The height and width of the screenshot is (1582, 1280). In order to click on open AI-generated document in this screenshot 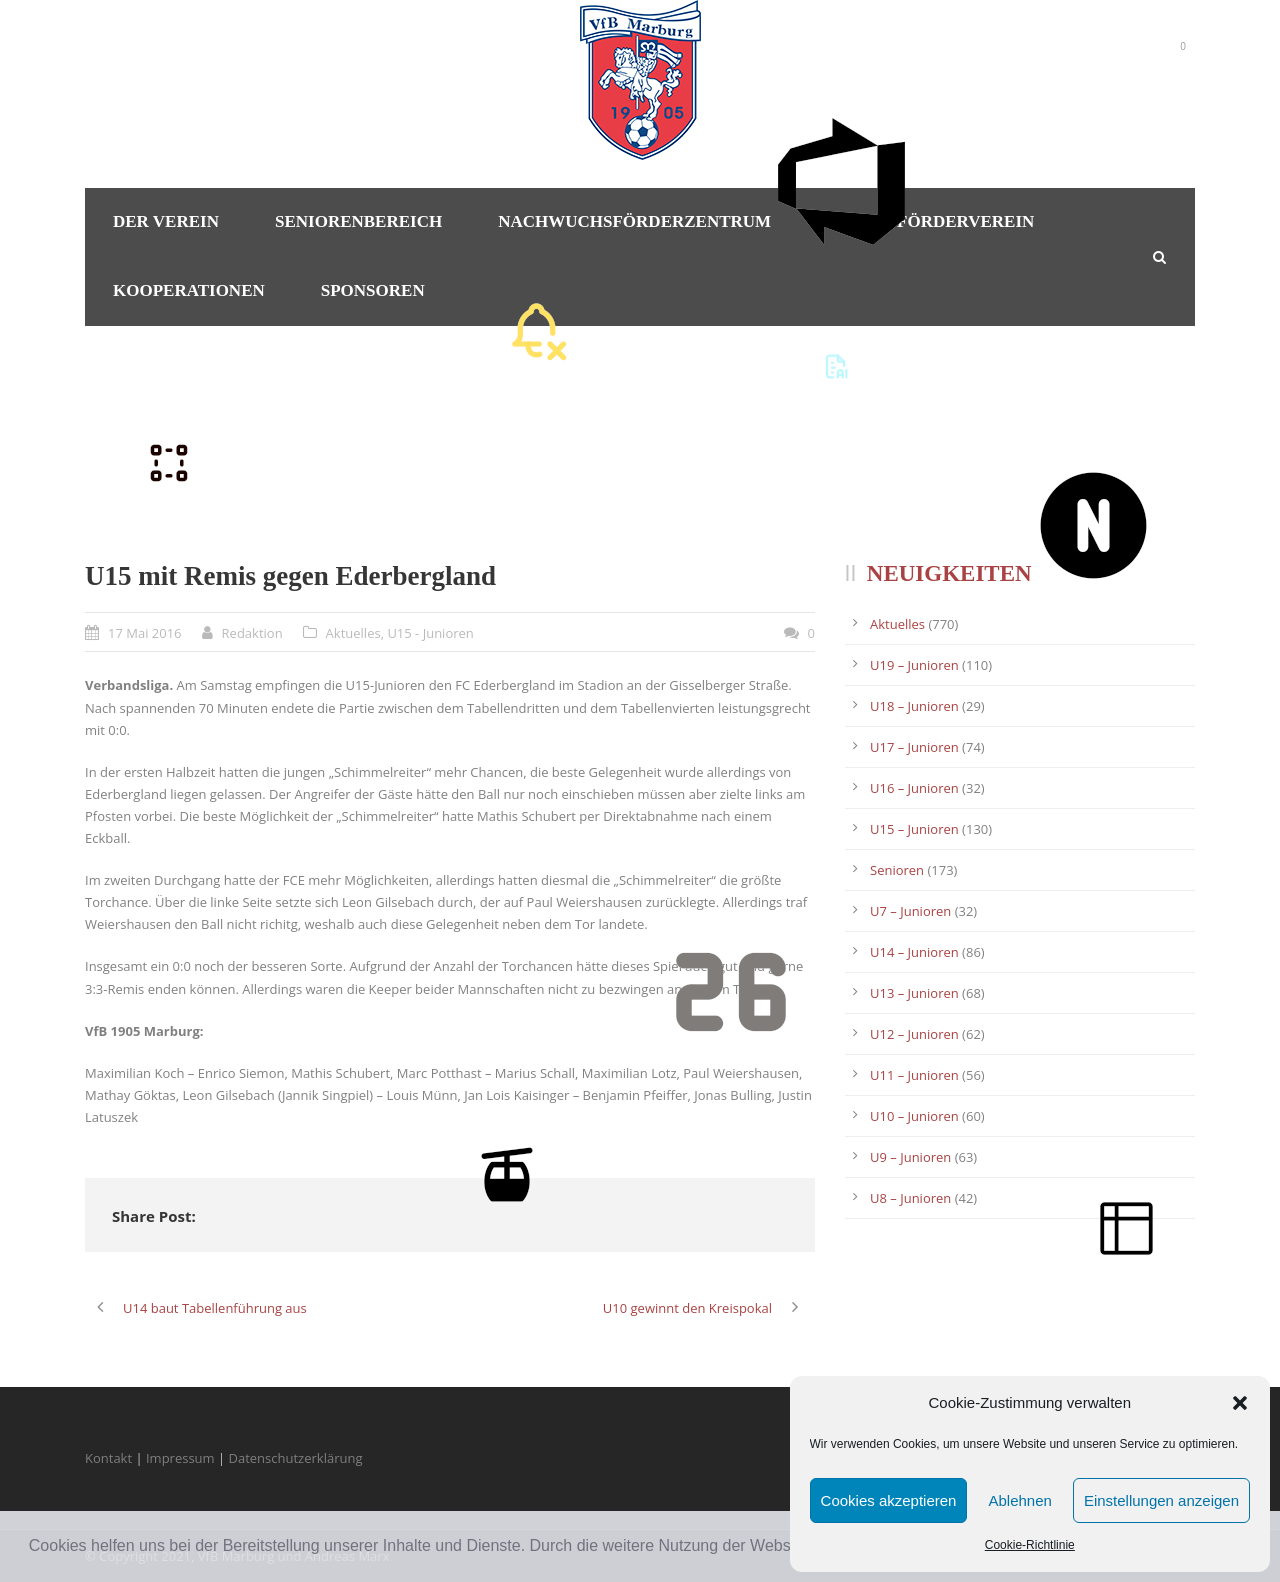, I will do `click(835, 366)`.